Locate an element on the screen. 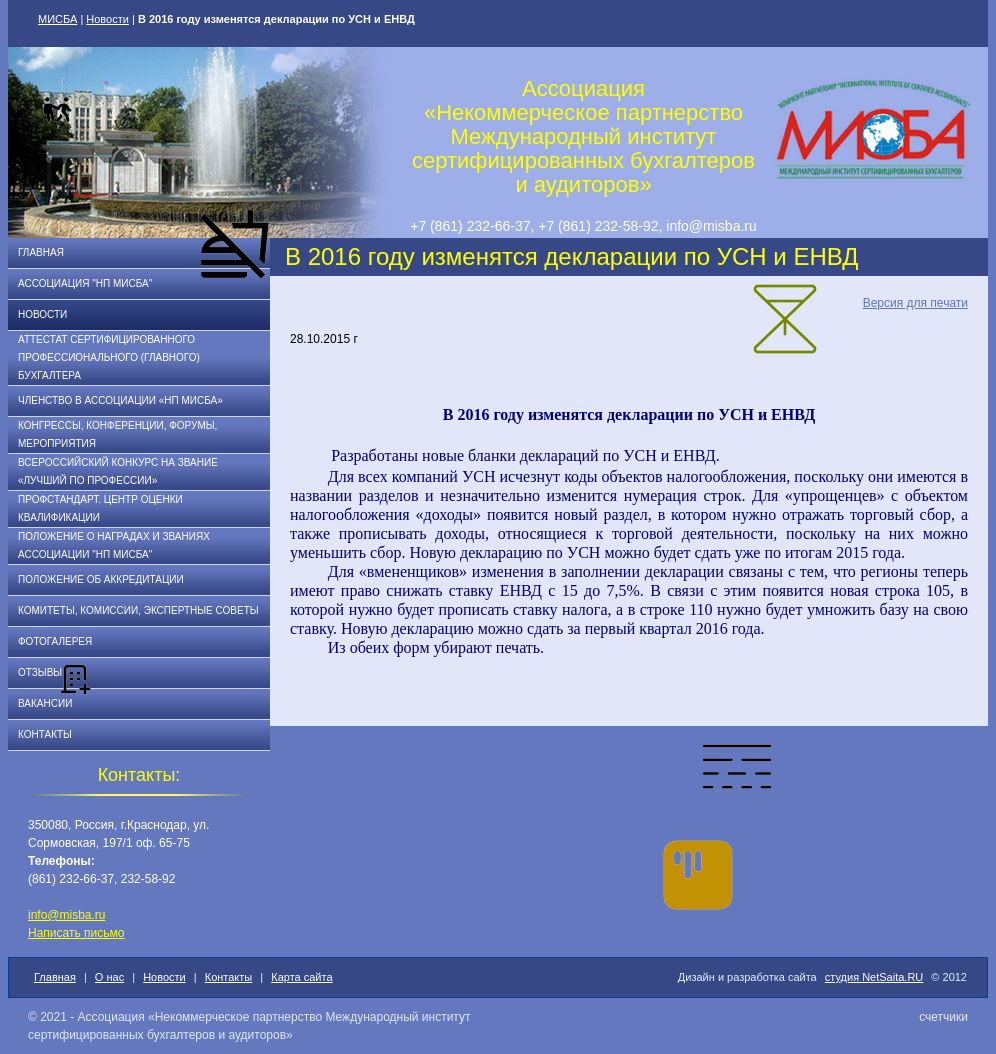  align content to the top-left corner is located at coordinates (698, 875).